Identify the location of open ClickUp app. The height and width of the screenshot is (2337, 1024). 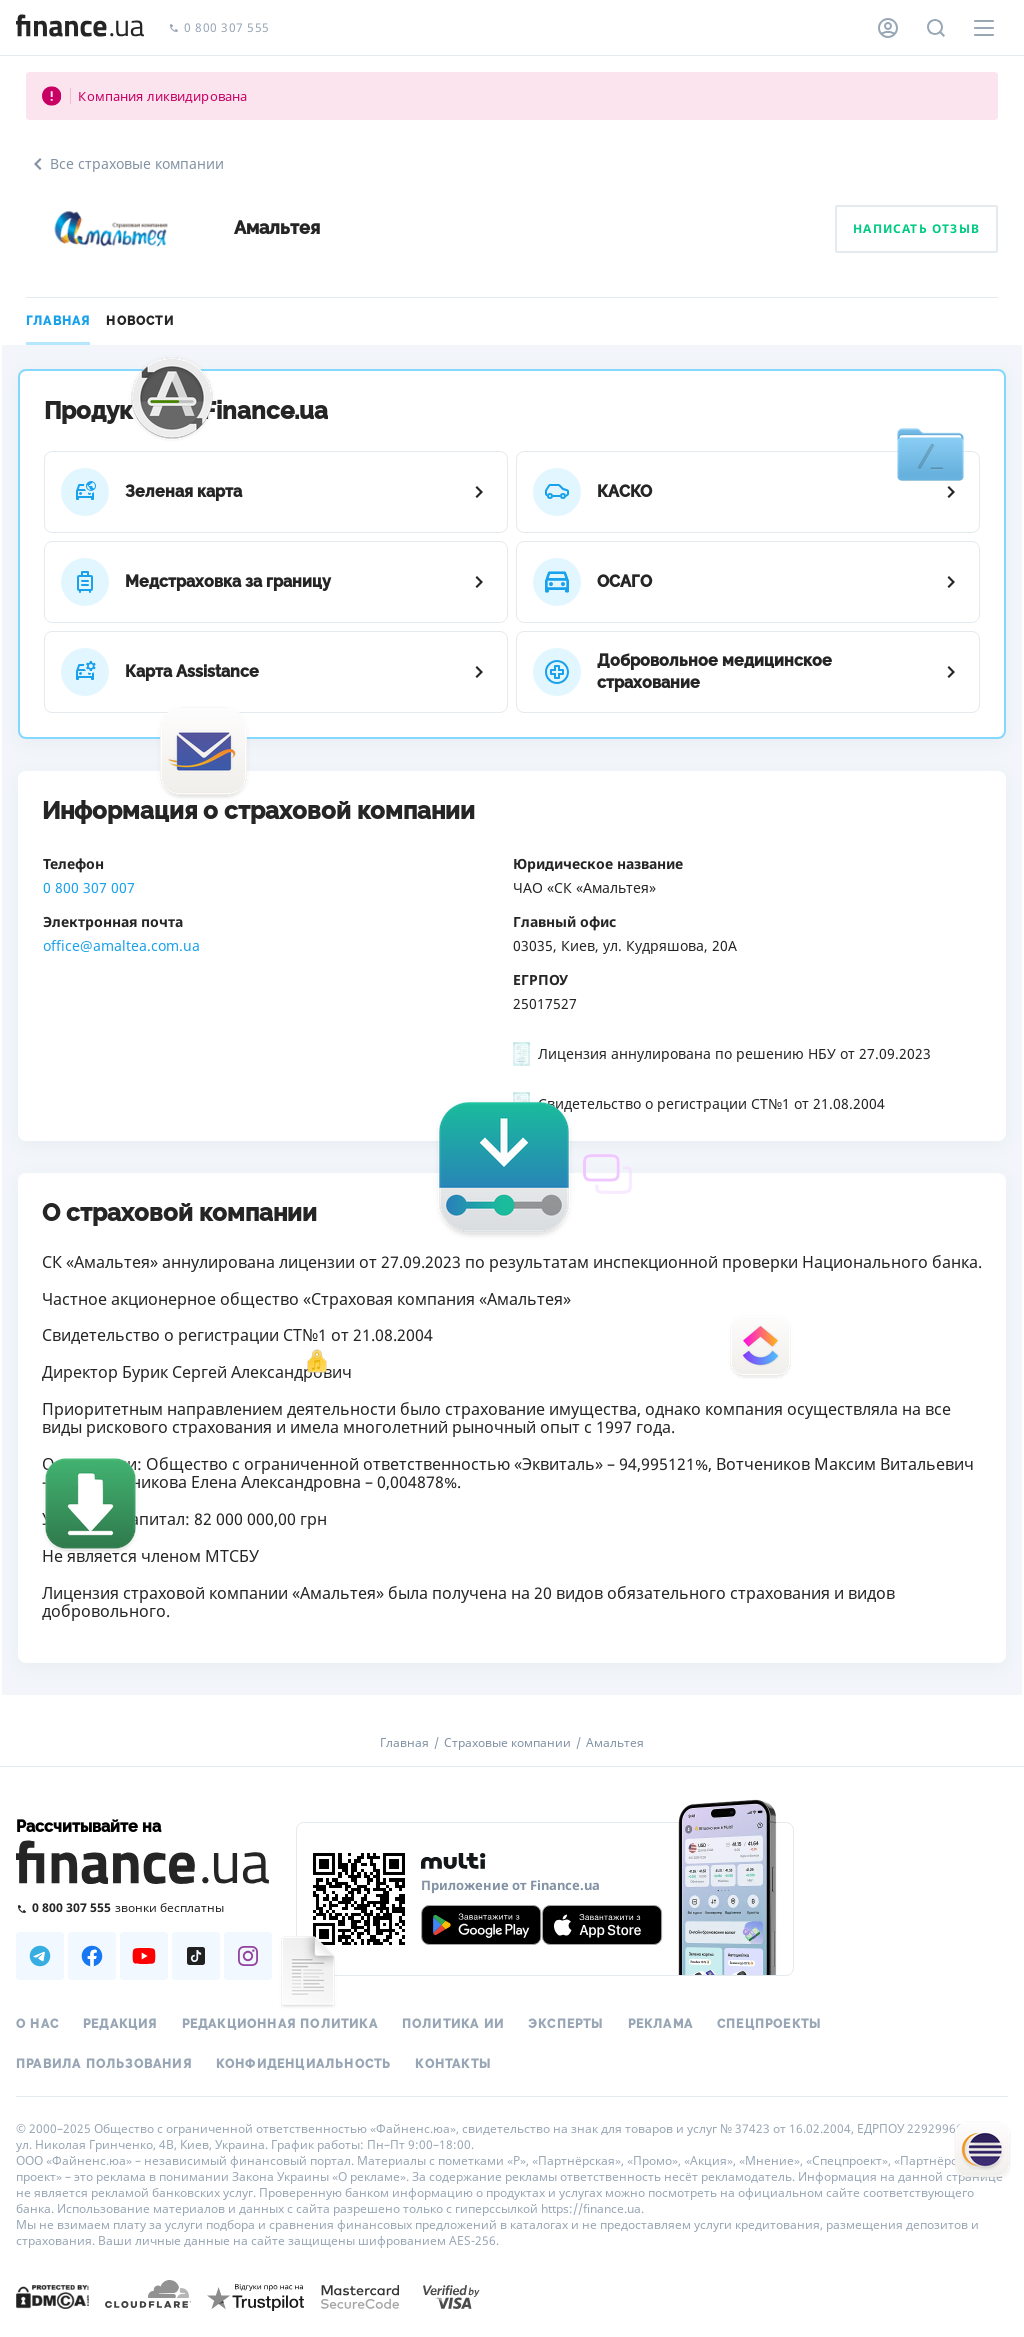
(760, 1345).